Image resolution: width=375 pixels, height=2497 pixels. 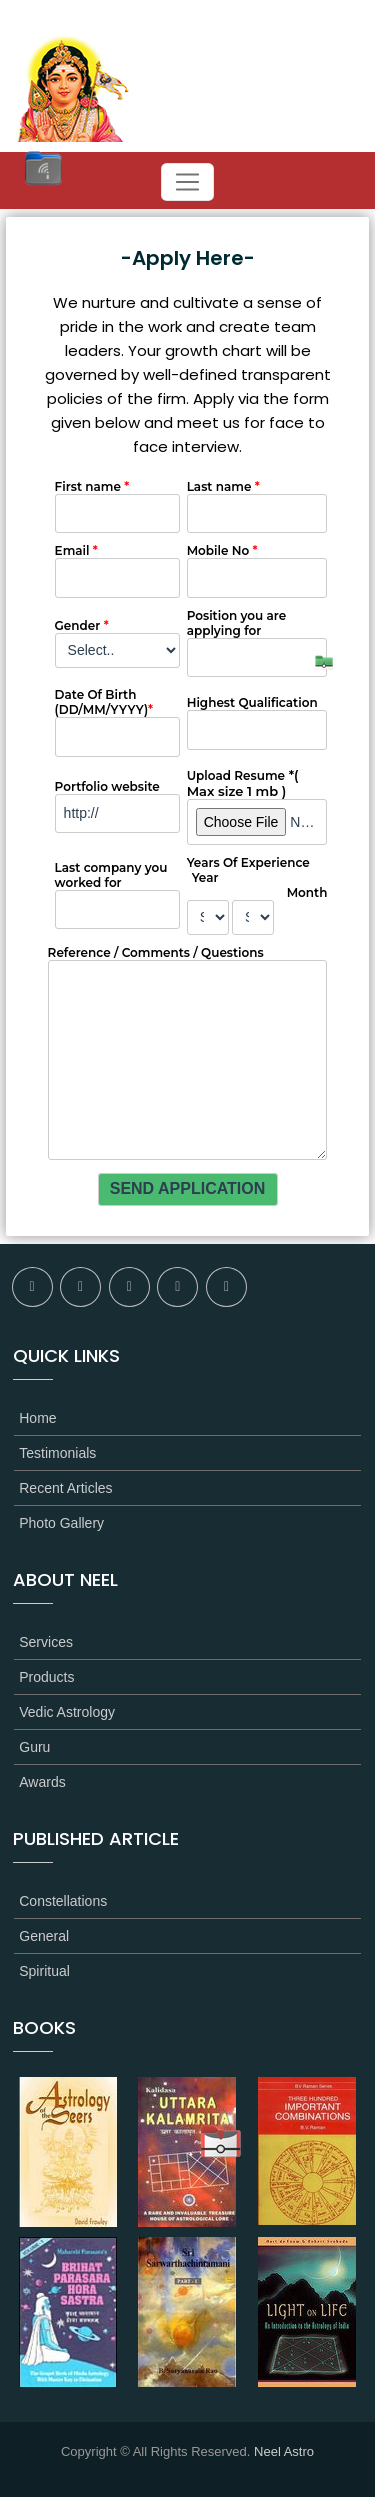 What do you see at coordinates (220, 2142) in the screenshot?
I see `open folder containing pokémon timer ball assets` at bounding box center [220, 2142].